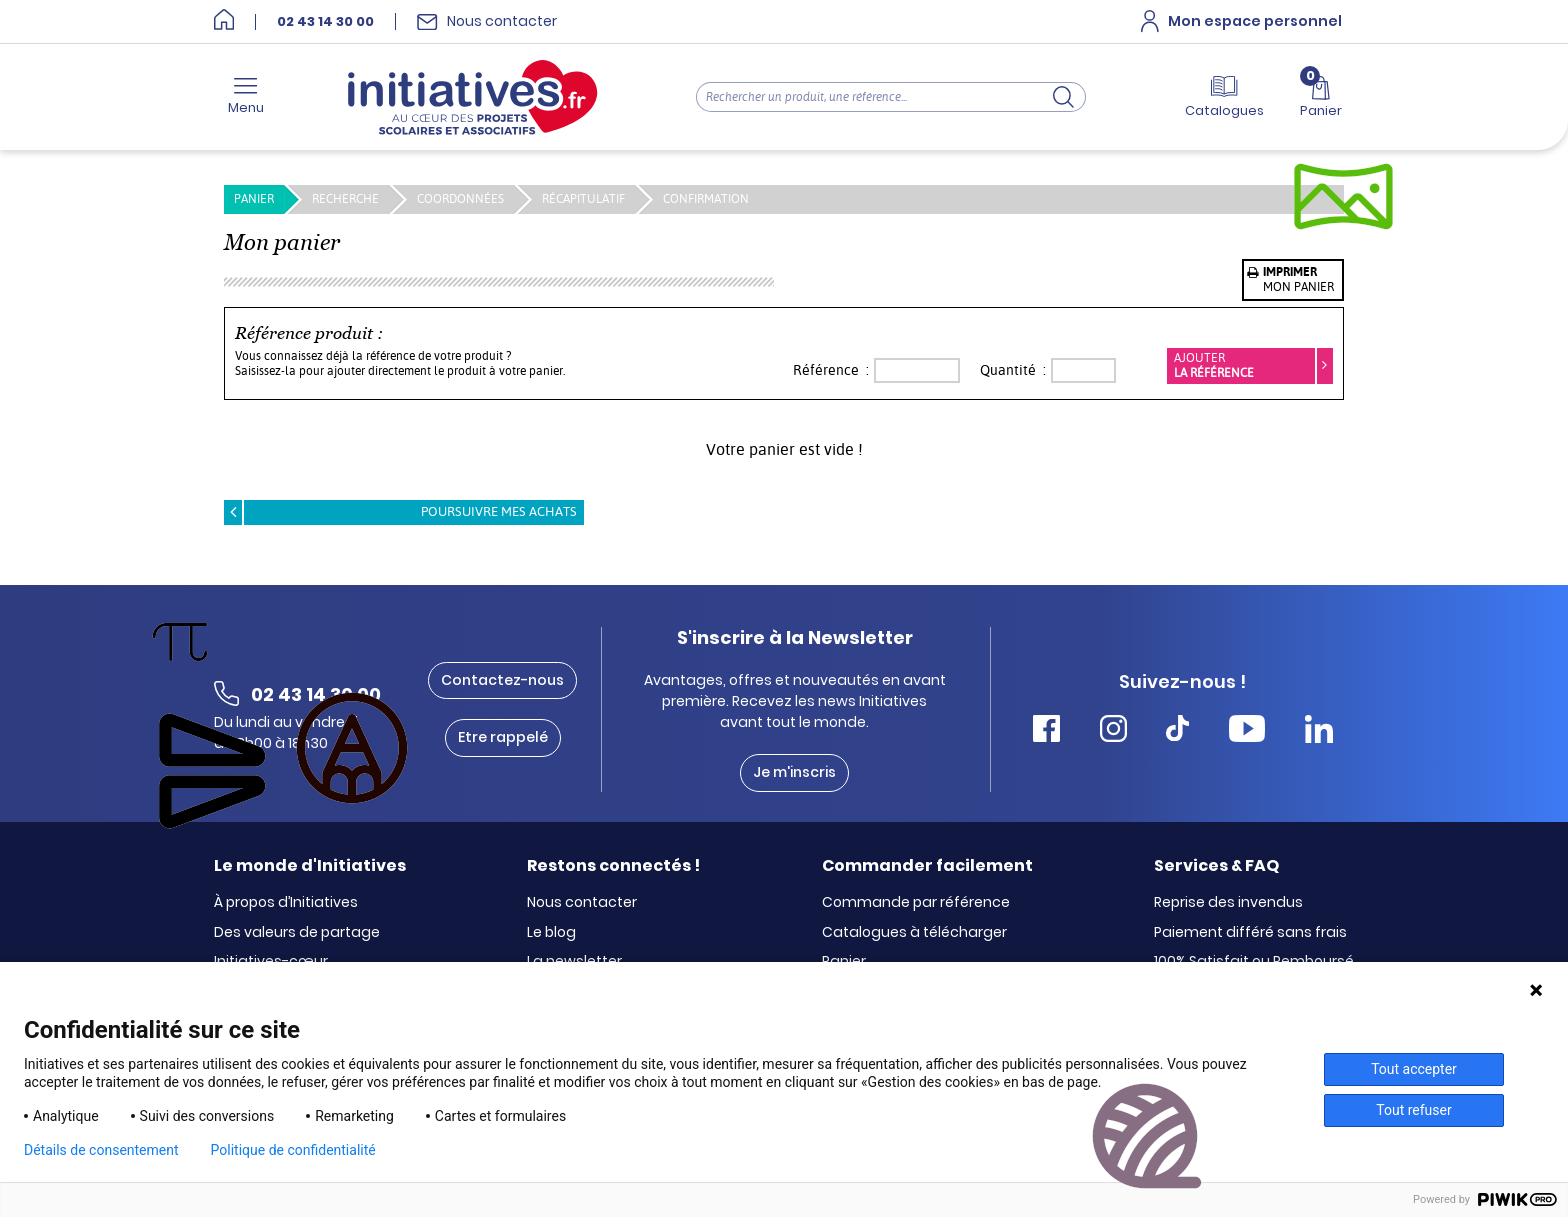 The width and height of the screenshot is (1568, 1217). What do you see at coordinates (1145, 1136) in the screenshot?
I see `access knitting or crochet patterns` at bounding box center [1145, 1136].